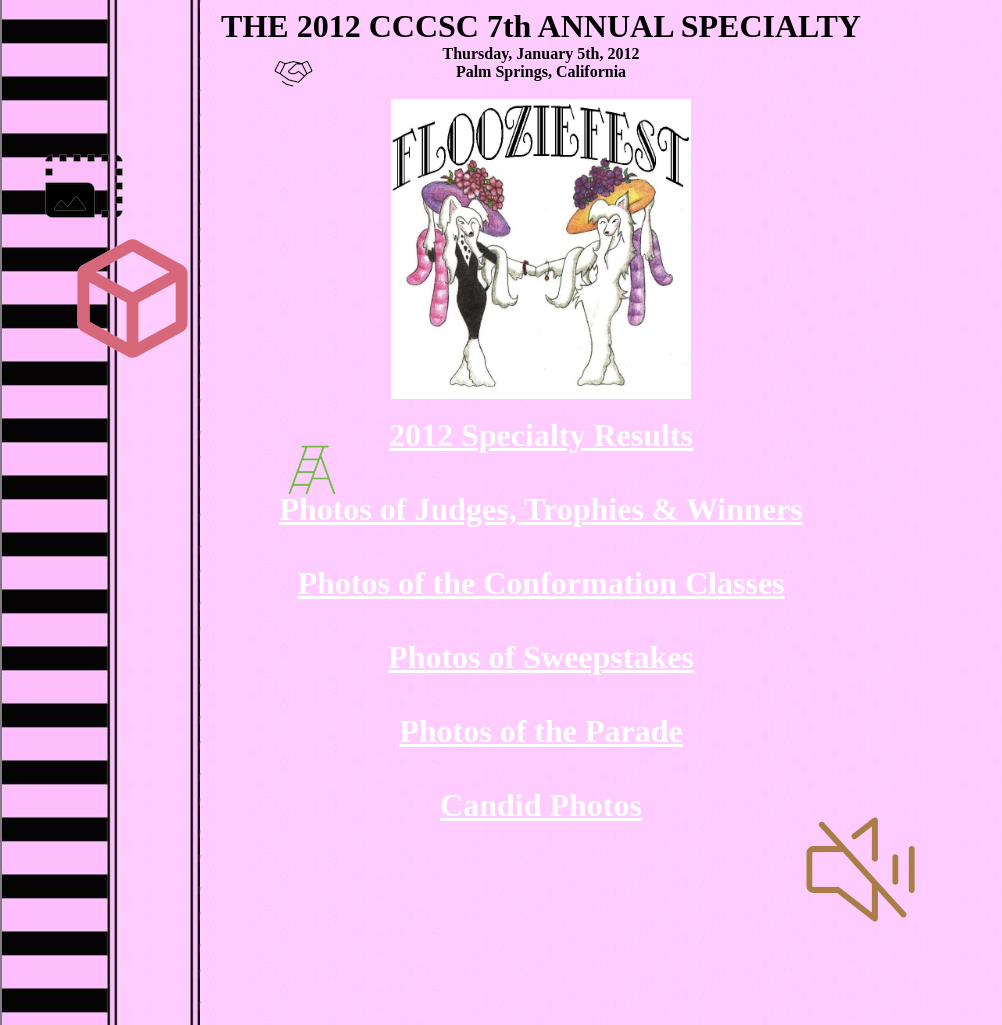  What do you see at coordinates (132, 298) in the screenshot?
I see `view 3D model or object` at bounding box center [132, 298].